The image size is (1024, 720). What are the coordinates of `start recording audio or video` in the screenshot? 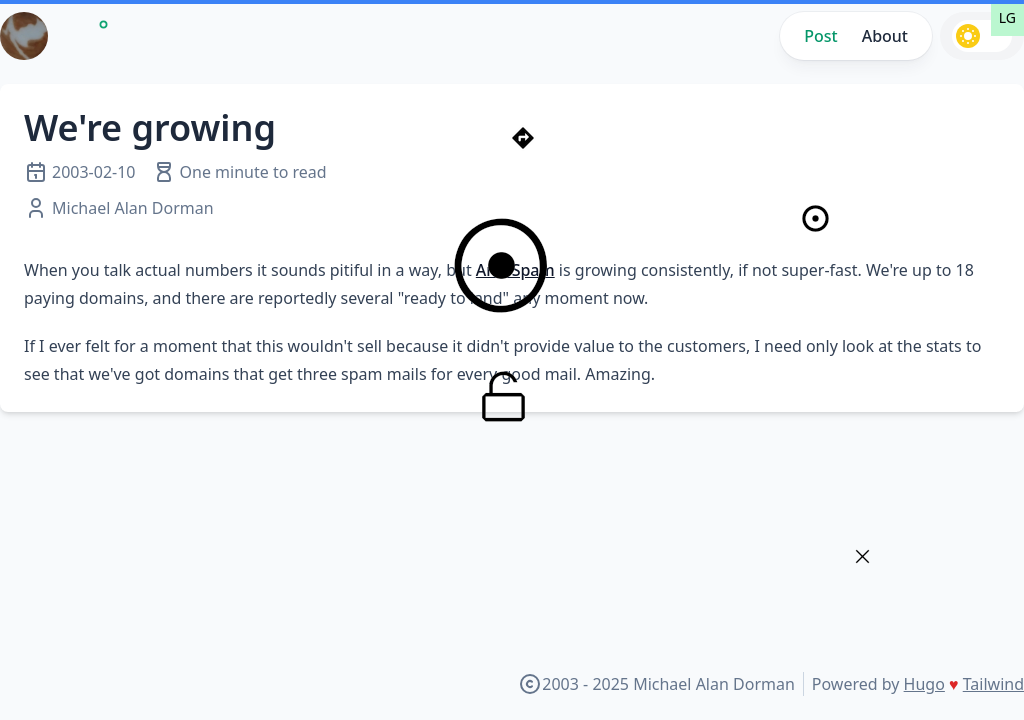 It's located at (815, 218).